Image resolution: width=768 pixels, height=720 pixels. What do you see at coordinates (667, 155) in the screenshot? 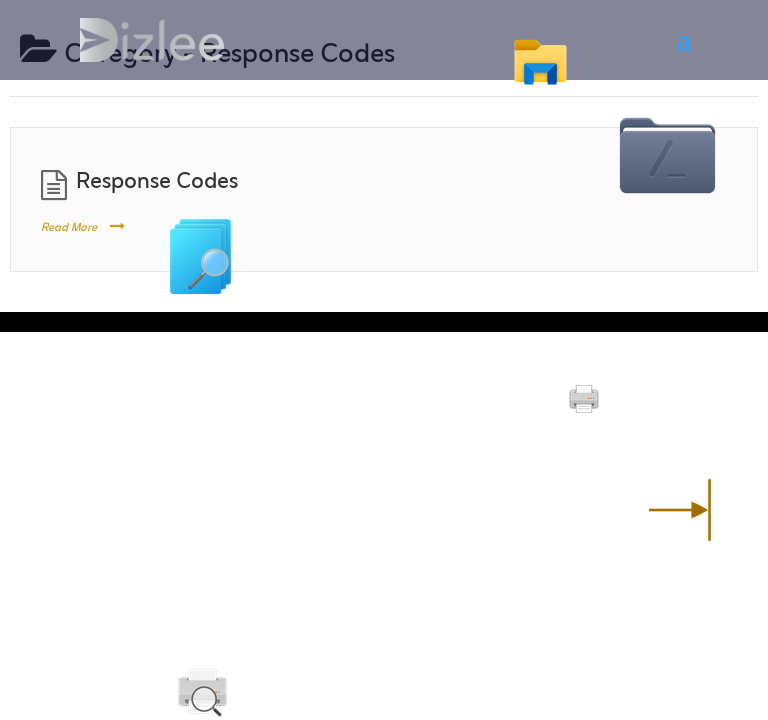
I see `access the root directory` at bounding box center [667, 155].